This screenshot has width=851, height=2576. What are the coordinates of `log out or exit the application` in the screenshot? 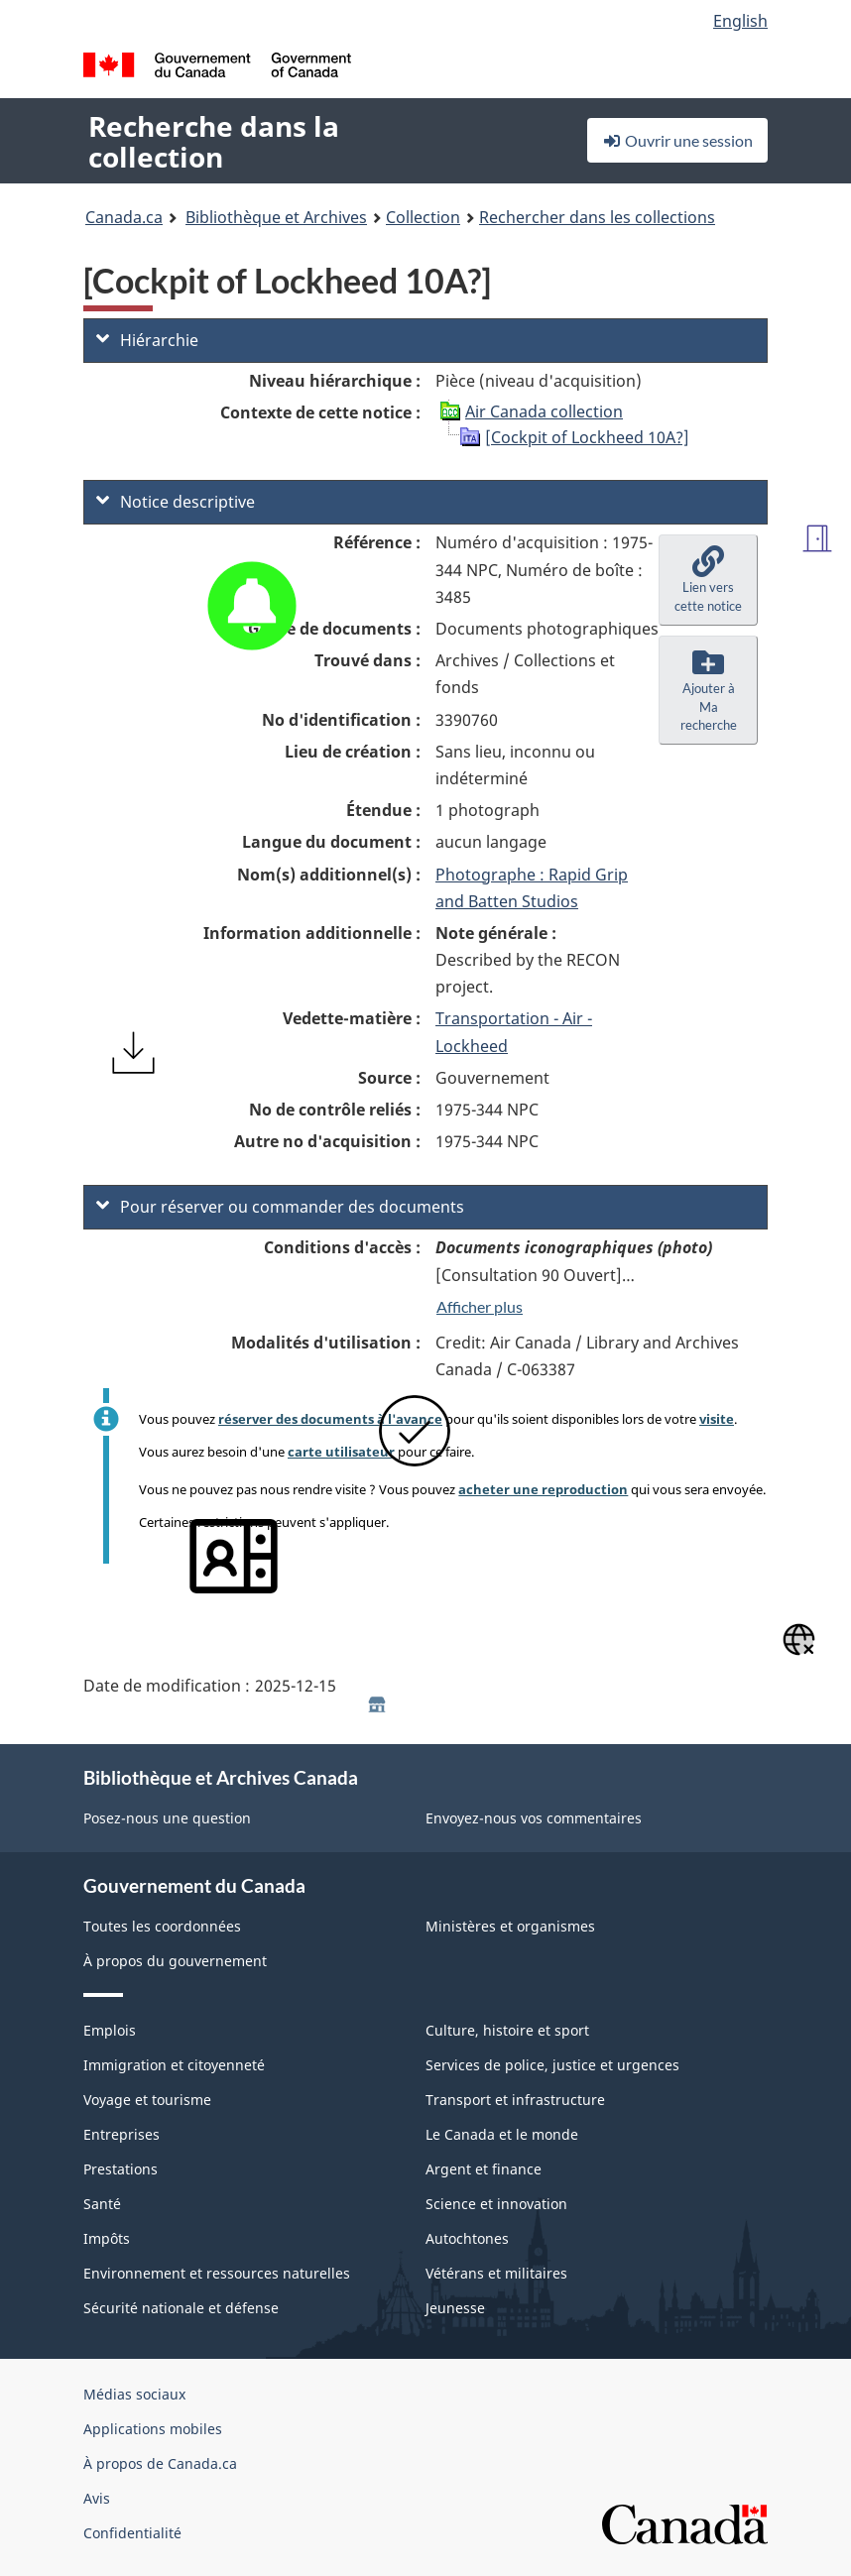 It's located at (817, 538).